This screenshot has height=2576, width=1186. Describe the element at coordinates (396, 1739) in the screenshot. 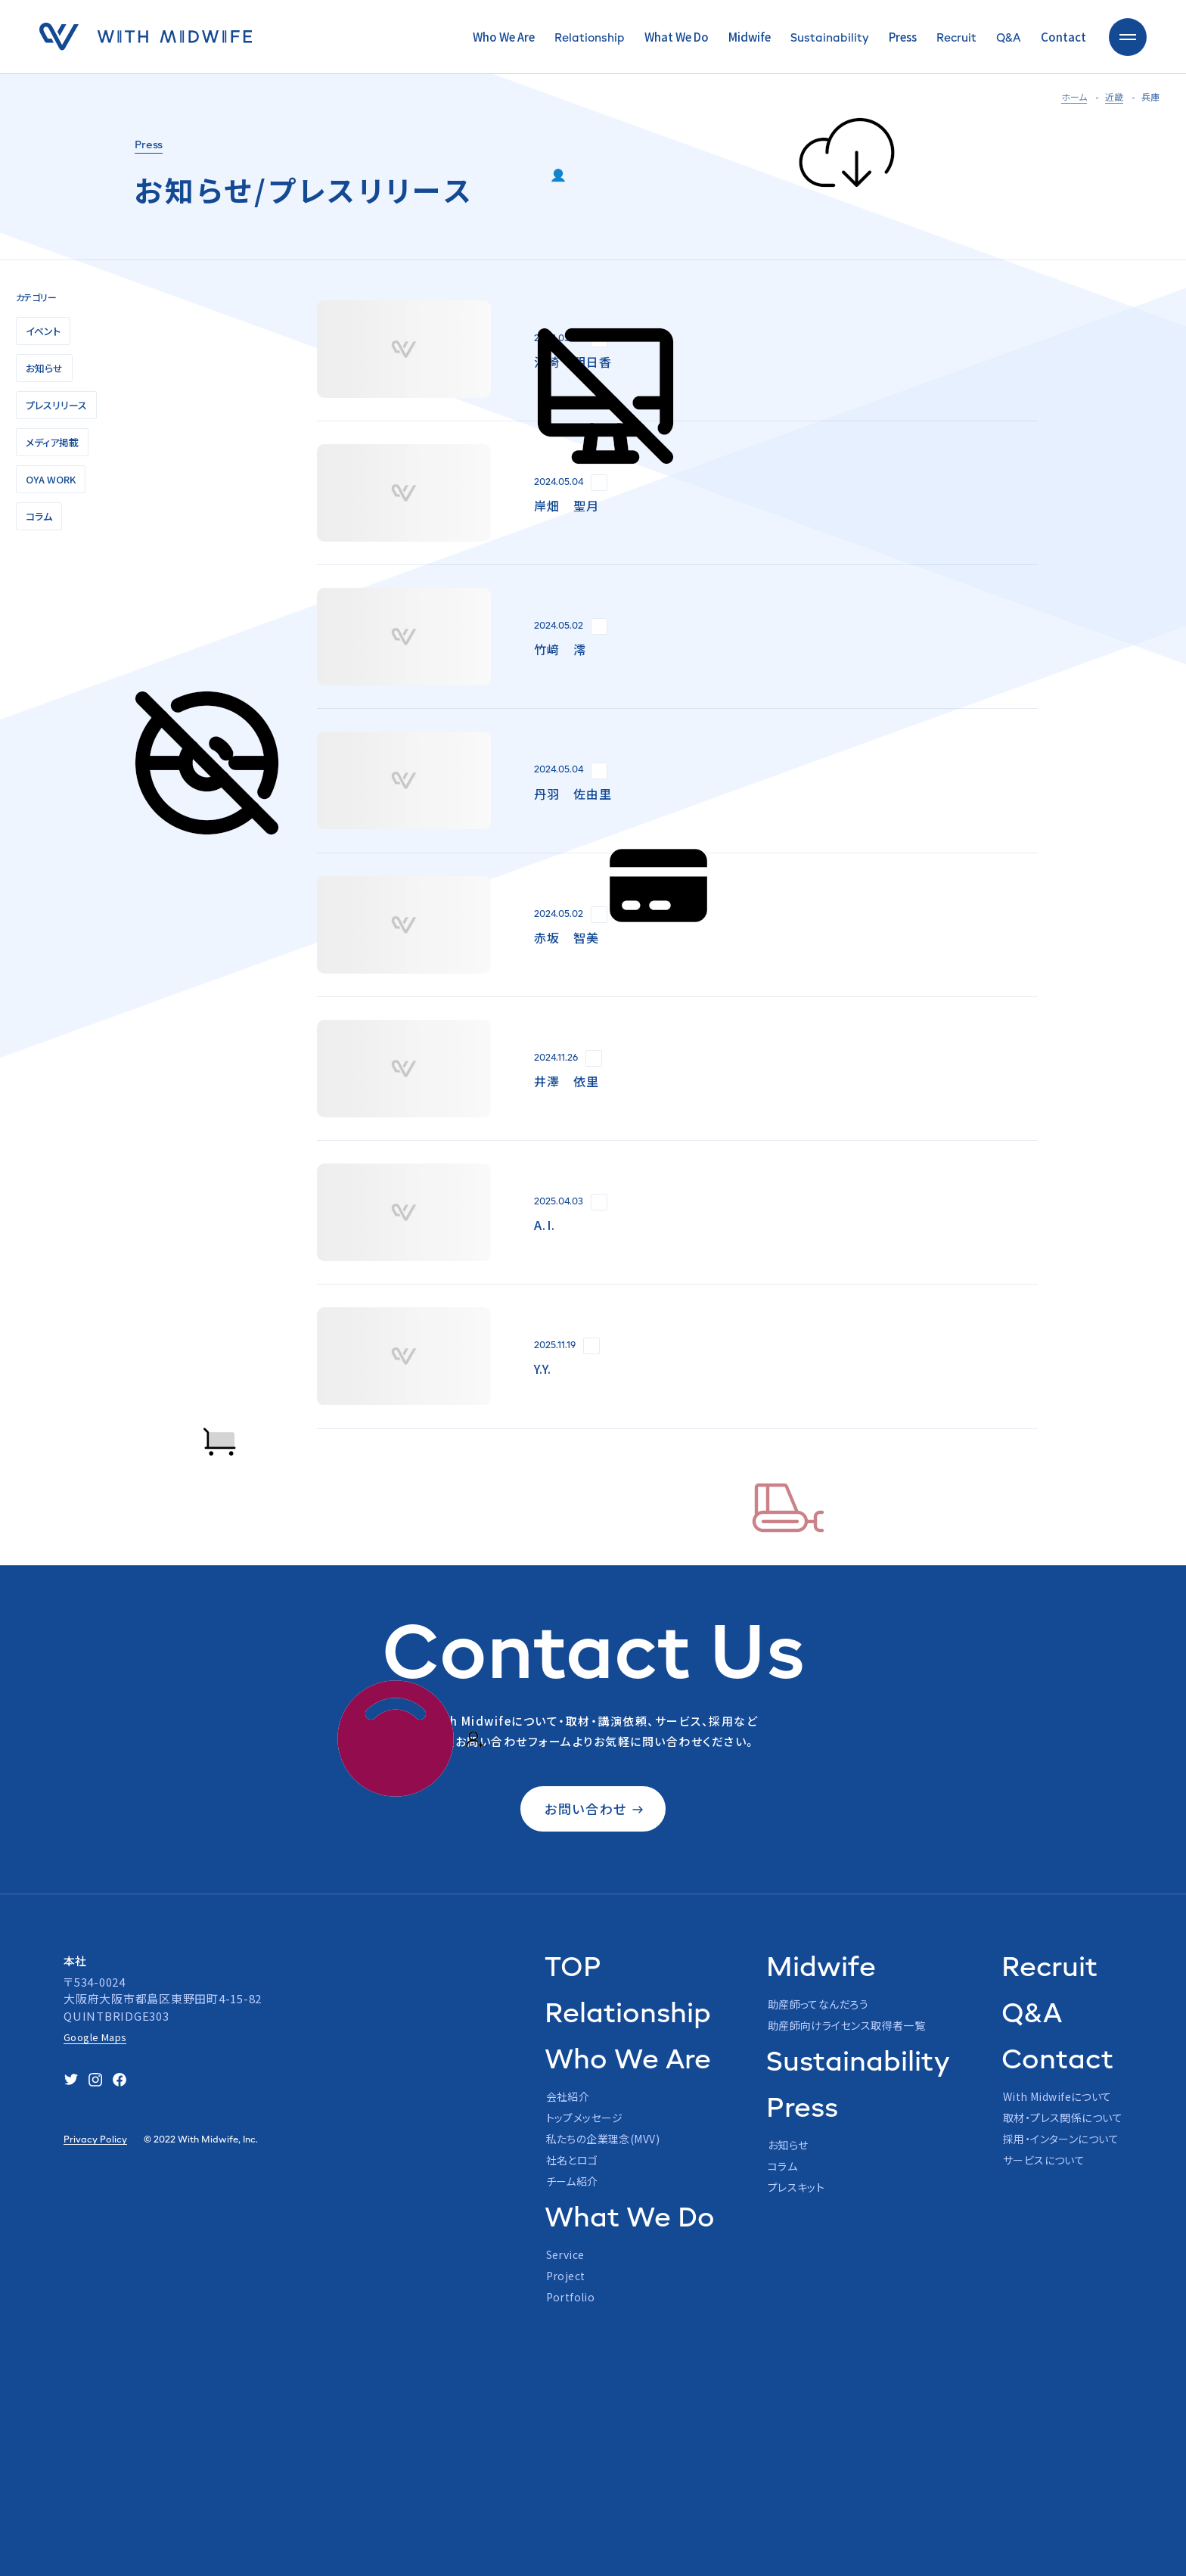

I see `apply inner shadow effect to top edge` at that location.